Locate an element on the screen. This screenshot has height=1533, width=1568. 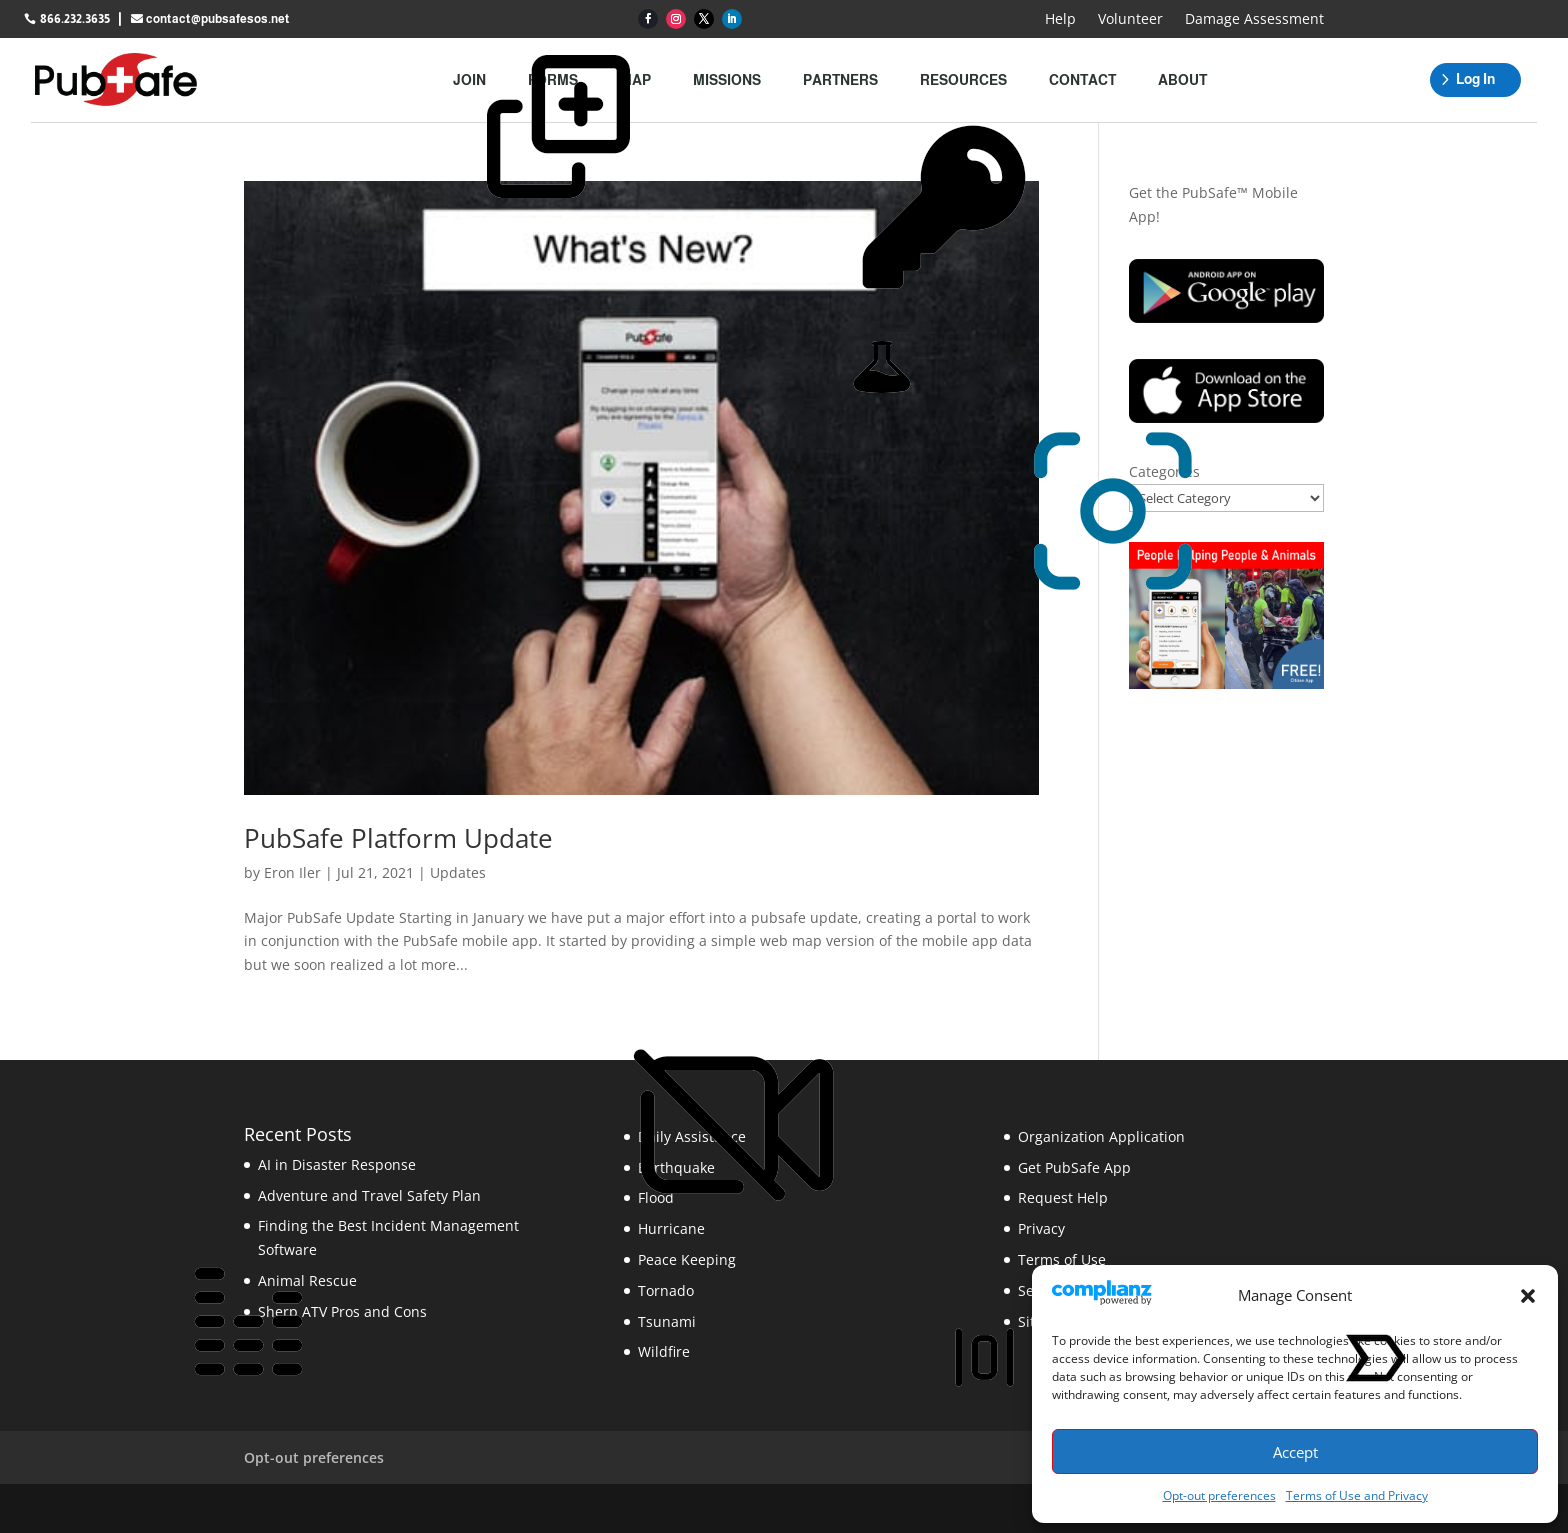
distribute layers evenly in vertical space is located at coordinates (984, 1357).